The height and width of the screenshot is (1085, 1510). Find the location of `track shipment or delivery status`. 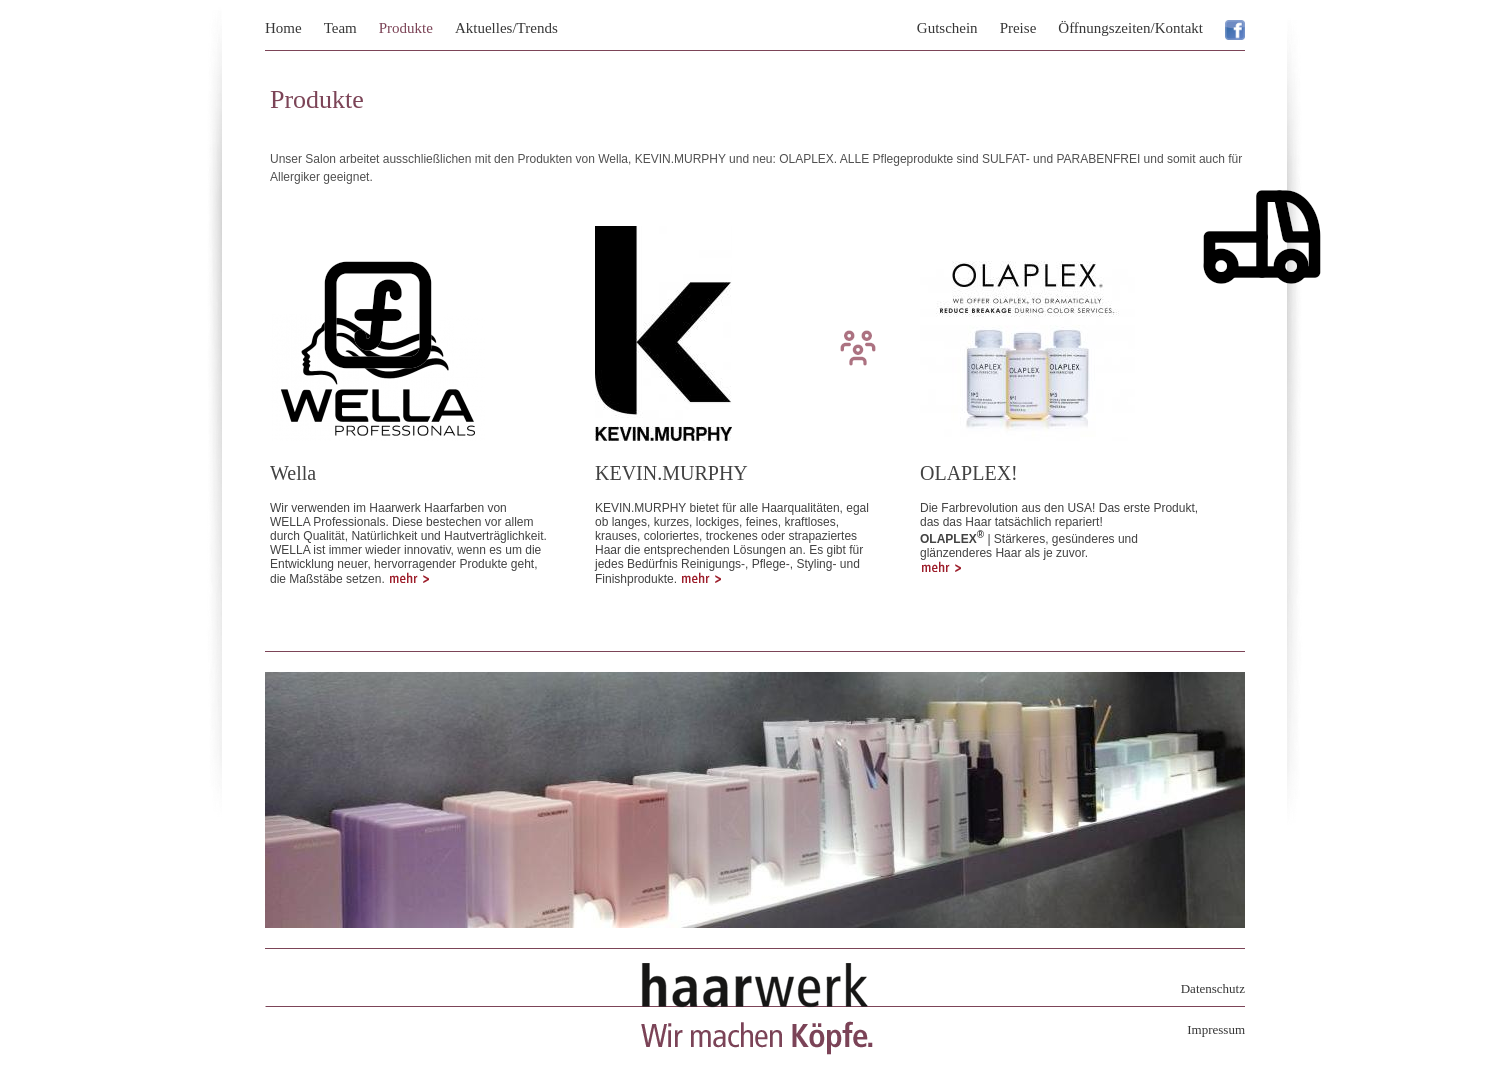

track shipment or delivery status is located at coordinates (1262, 237).